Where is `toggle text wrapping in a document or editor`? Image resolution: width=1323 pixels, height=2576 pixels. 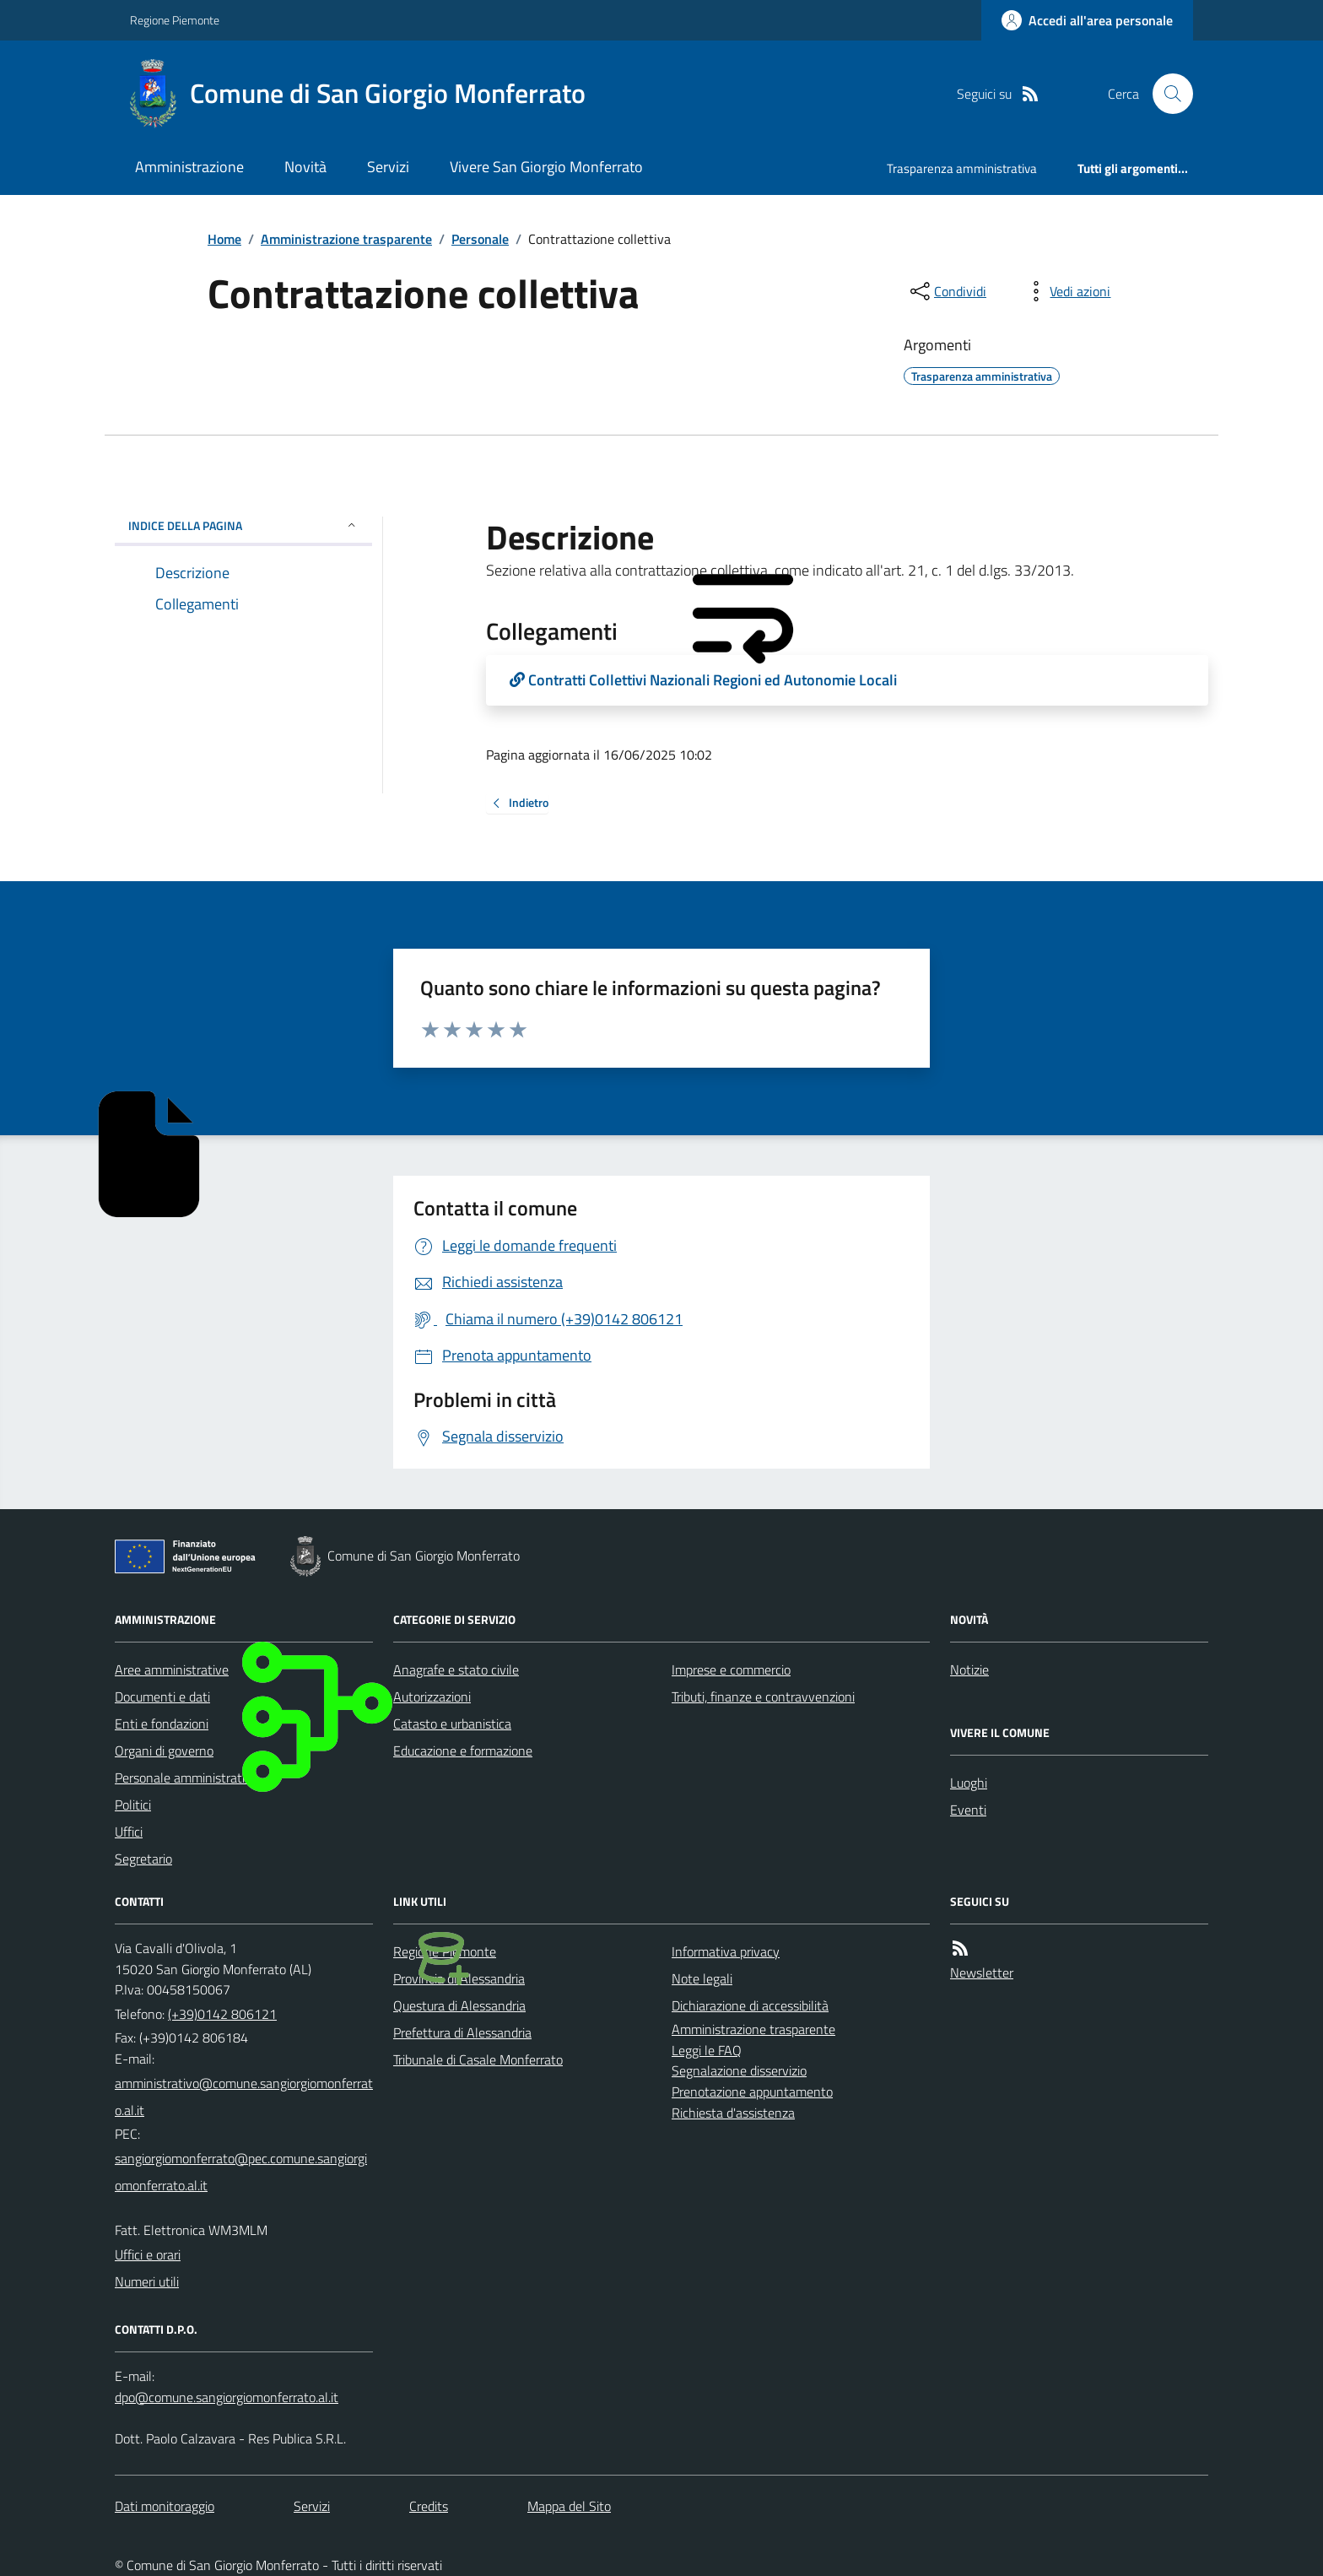 toggle text wrapping in a document or editor is located at coordinates (742, 613).